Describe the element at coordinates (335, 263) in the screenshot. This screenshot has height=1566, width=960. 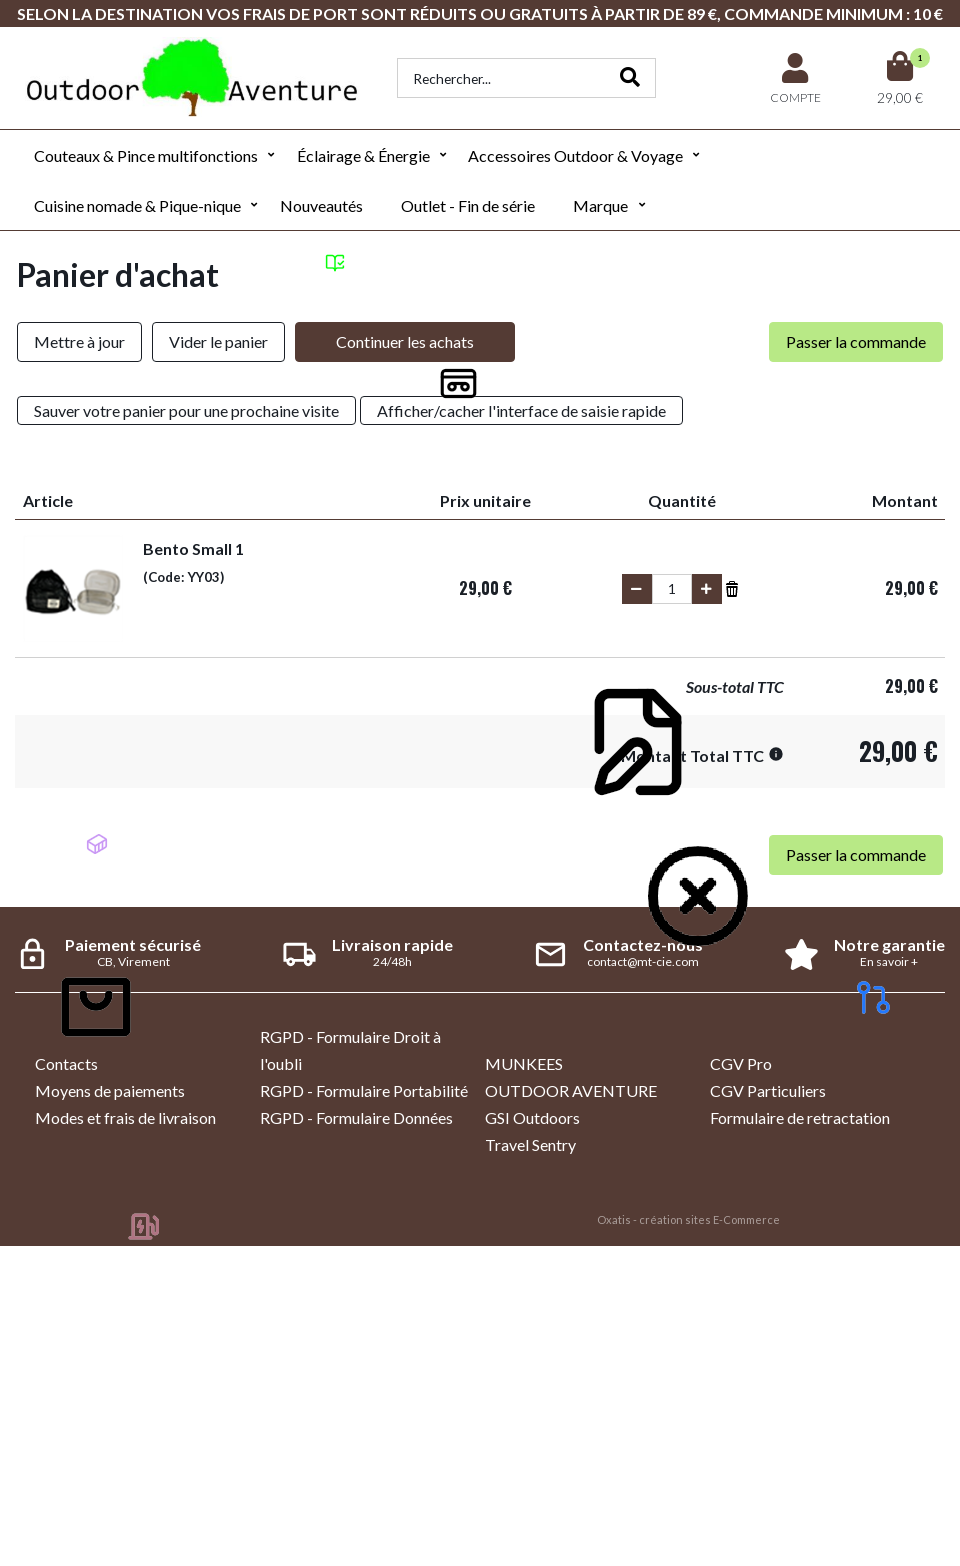
I see `mark a book or reading item as completed` at that location.